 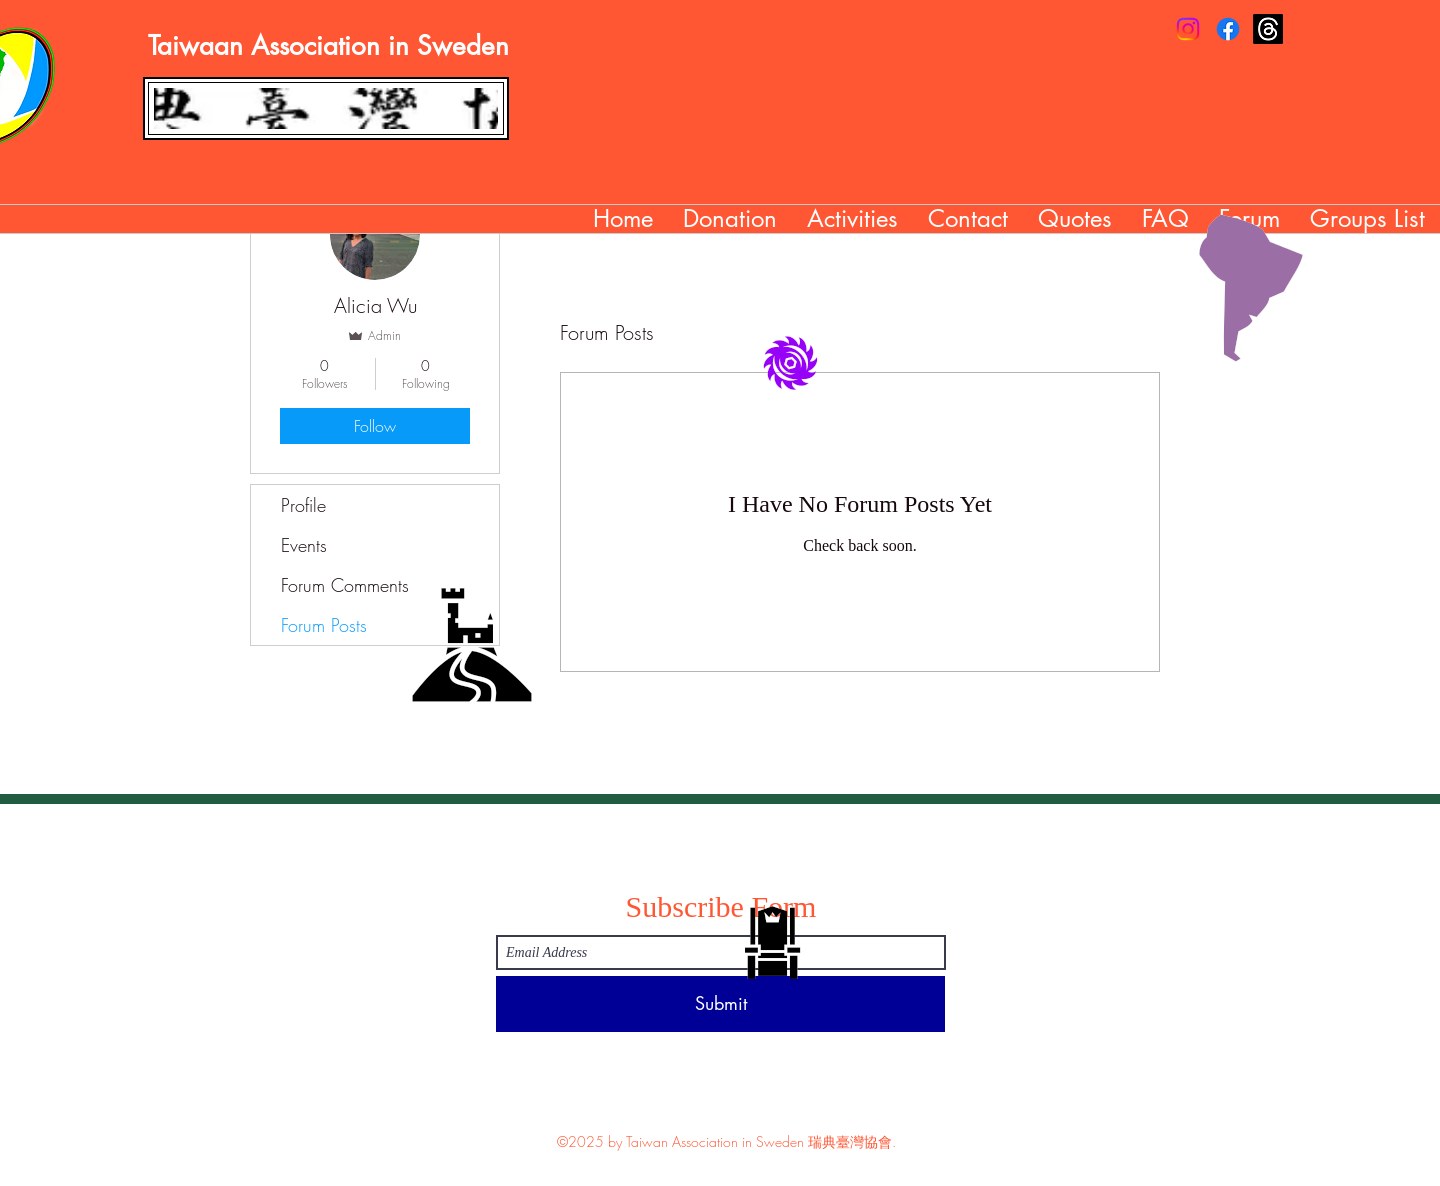 I want to click on indicates a sawblade or cutting tool in a game interface, so click(x=790, y=362).